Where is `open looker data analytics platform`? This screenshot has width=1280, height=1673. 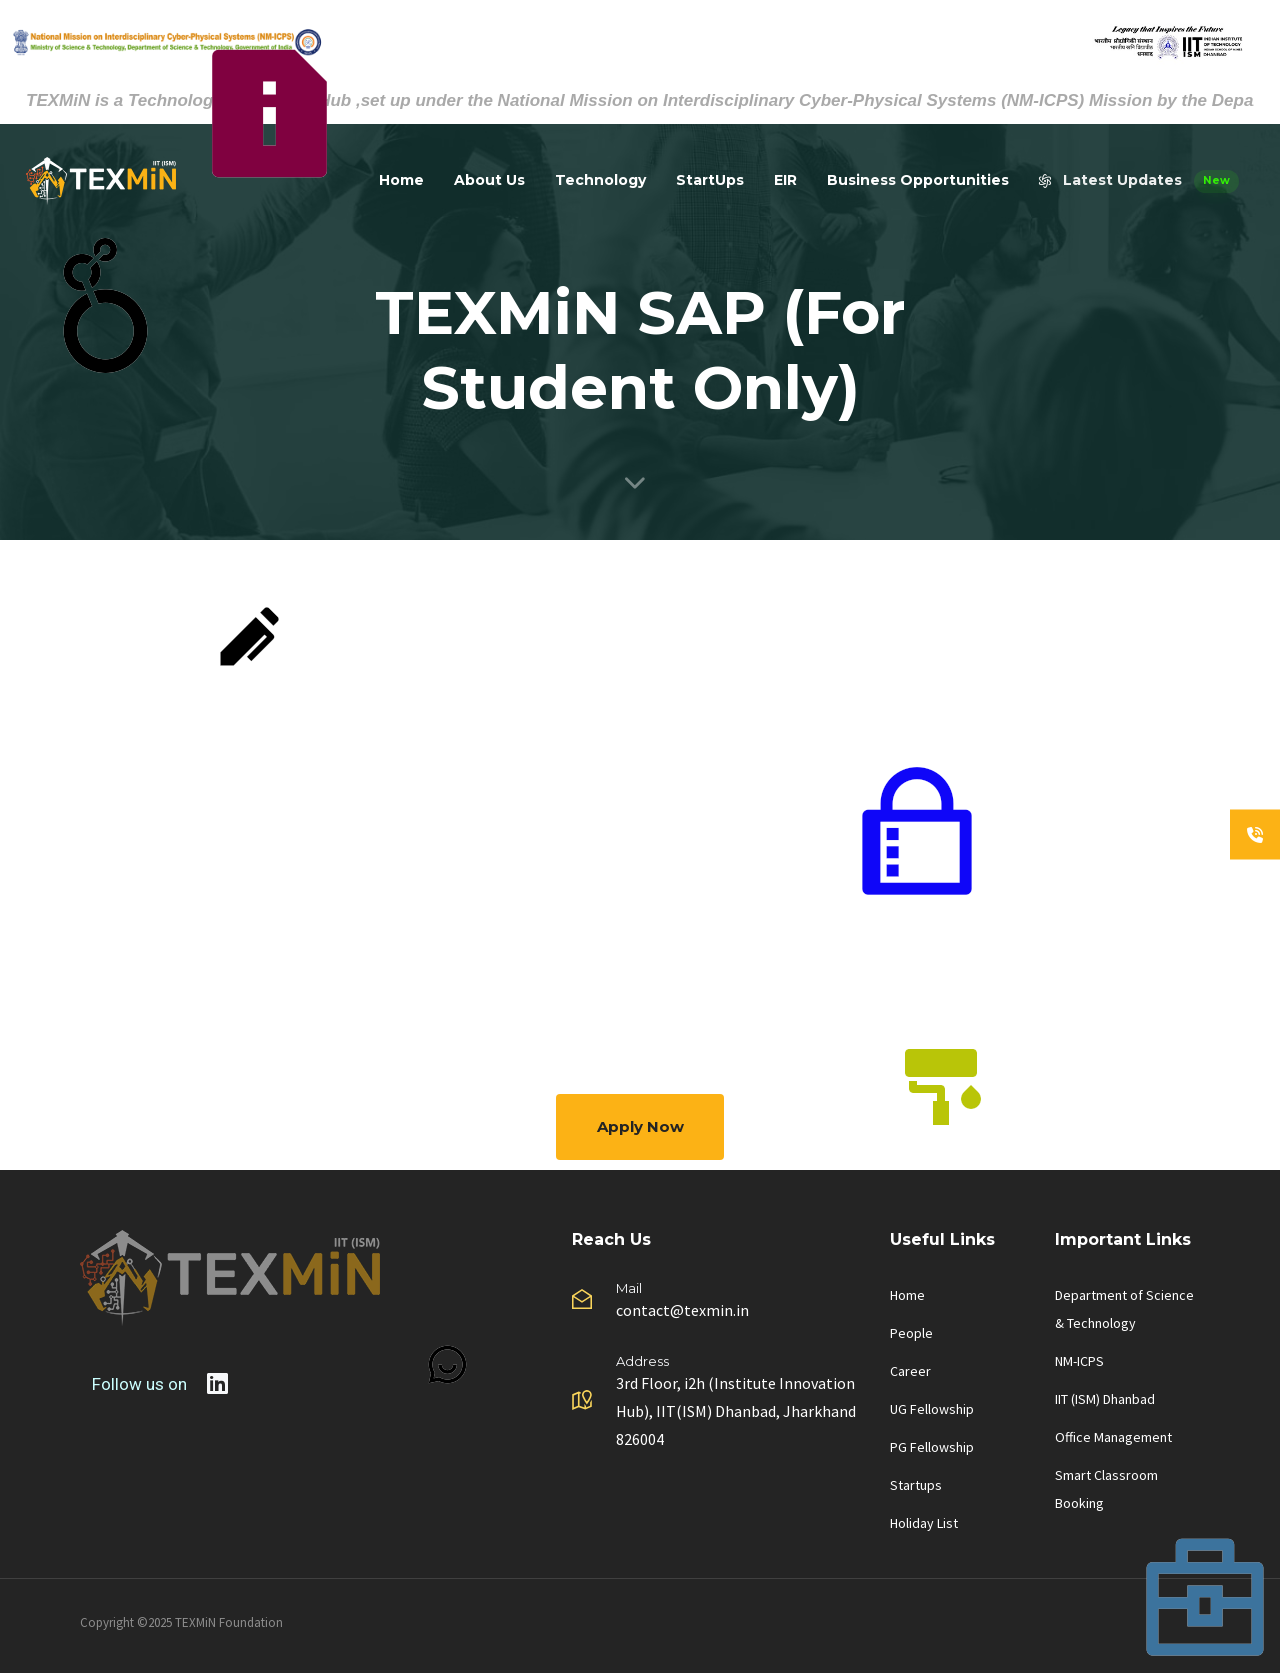
open looker data analytics platform is located at coordinates (105, 305).